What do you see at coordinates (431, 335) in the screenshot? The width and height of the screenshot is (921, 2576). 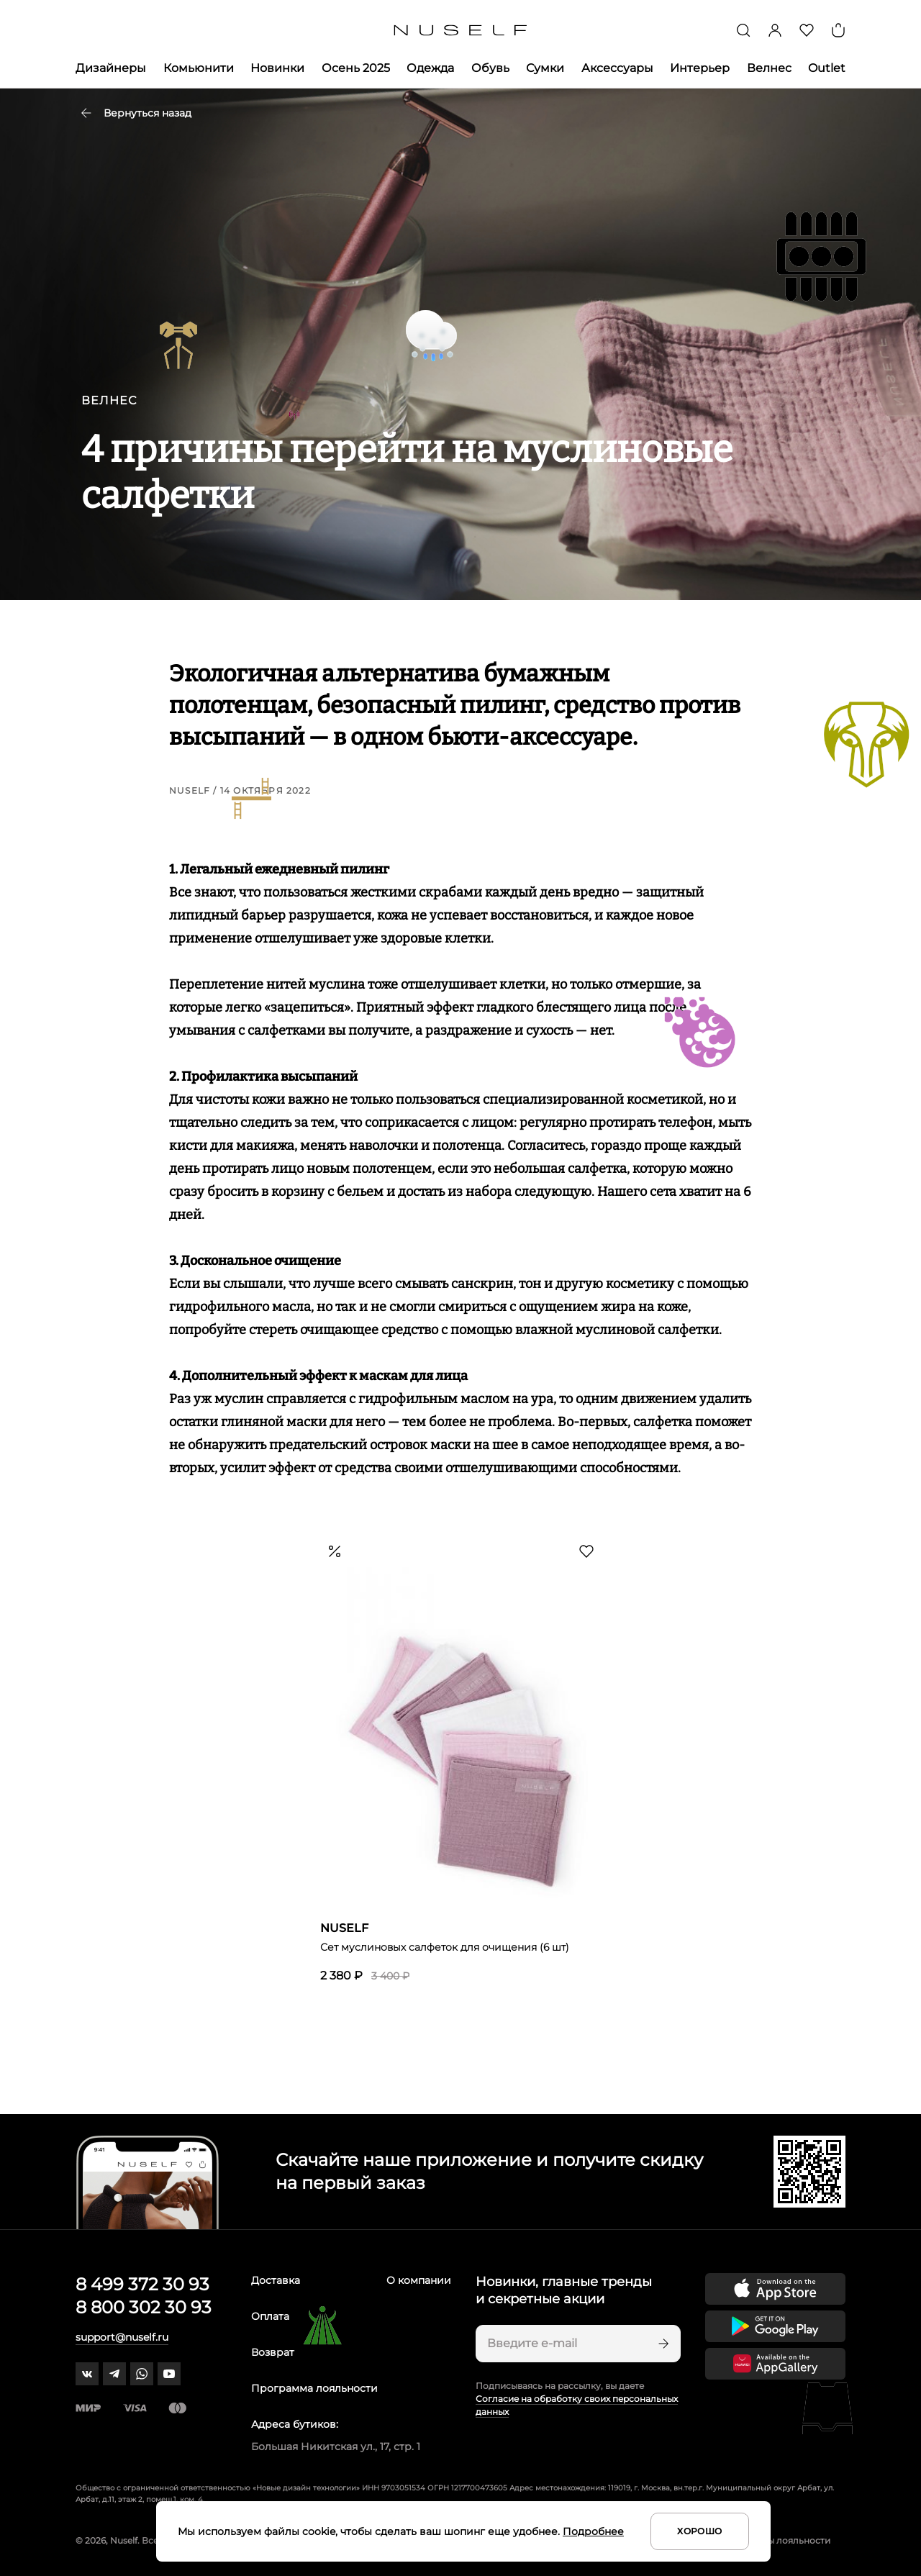 I see `indicates mixed precipitation weather conditions` at bounding box center [431, 335].